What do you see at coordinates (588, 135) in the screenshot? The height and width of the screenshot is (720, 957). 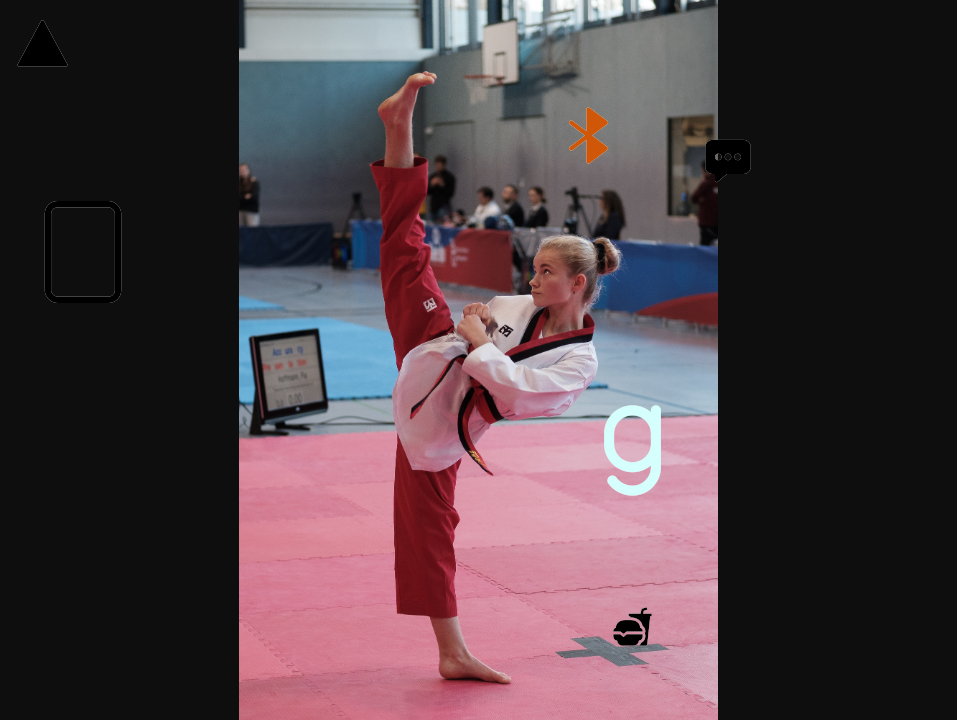 I see `toggle bluetooth connectivity on or off` at bounding box center [588, 135].